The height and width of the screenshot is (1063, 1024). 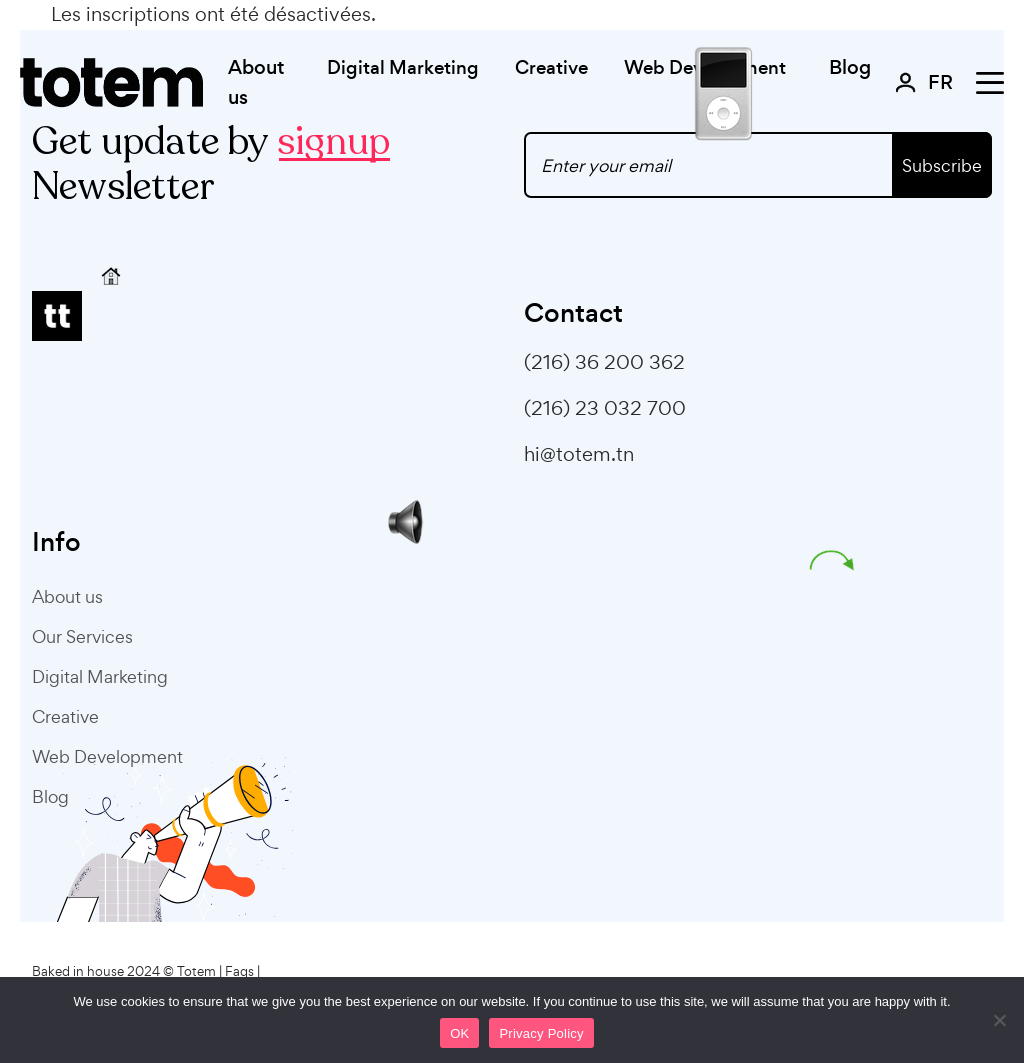 What do you see at coordinates (111, 276) in the screenshot?
I see `navigate to your home folder` at bounding box center [111, 276].